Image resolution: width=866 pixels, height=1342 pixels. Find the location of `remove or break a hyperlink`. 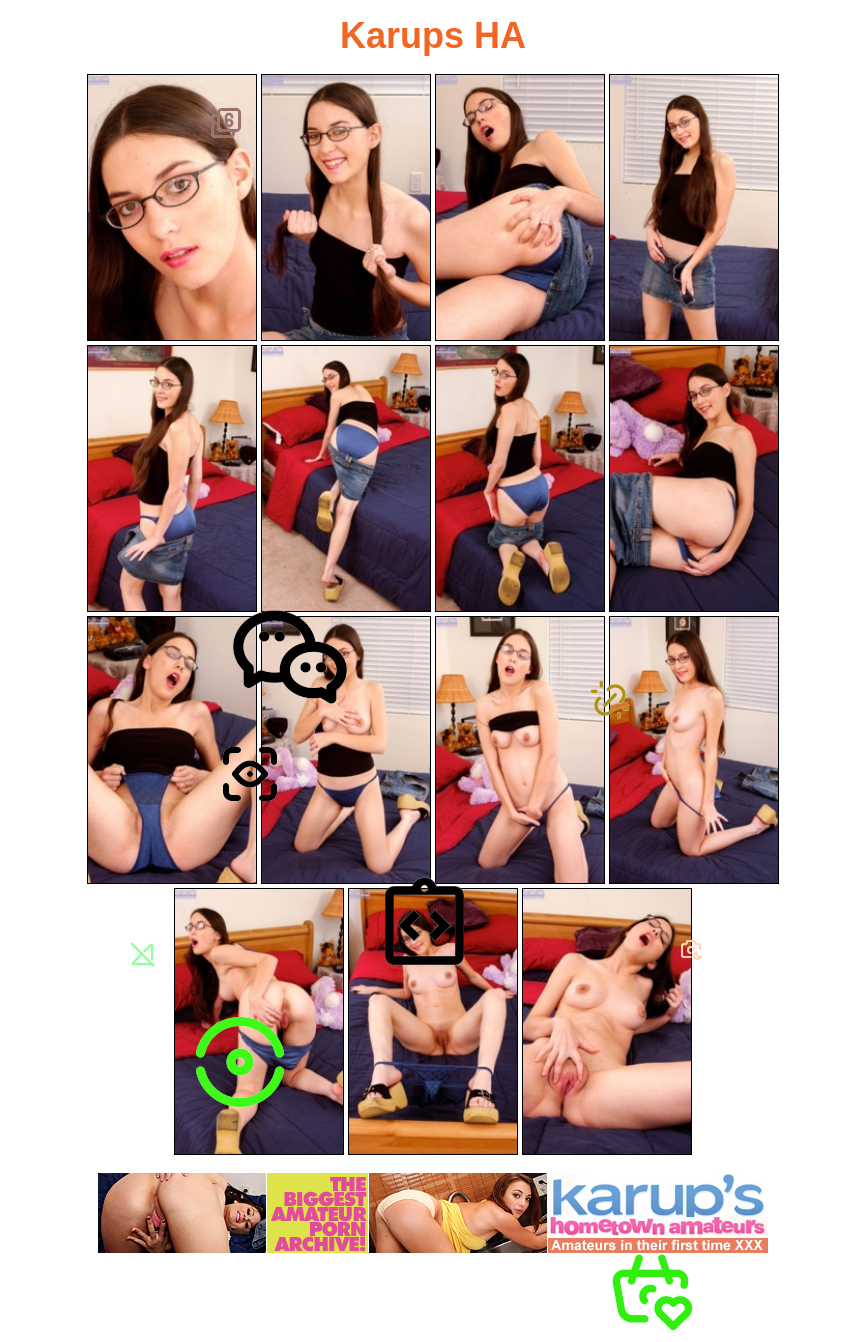

remove or break a hyperlink is located at coordinates (610, 700).